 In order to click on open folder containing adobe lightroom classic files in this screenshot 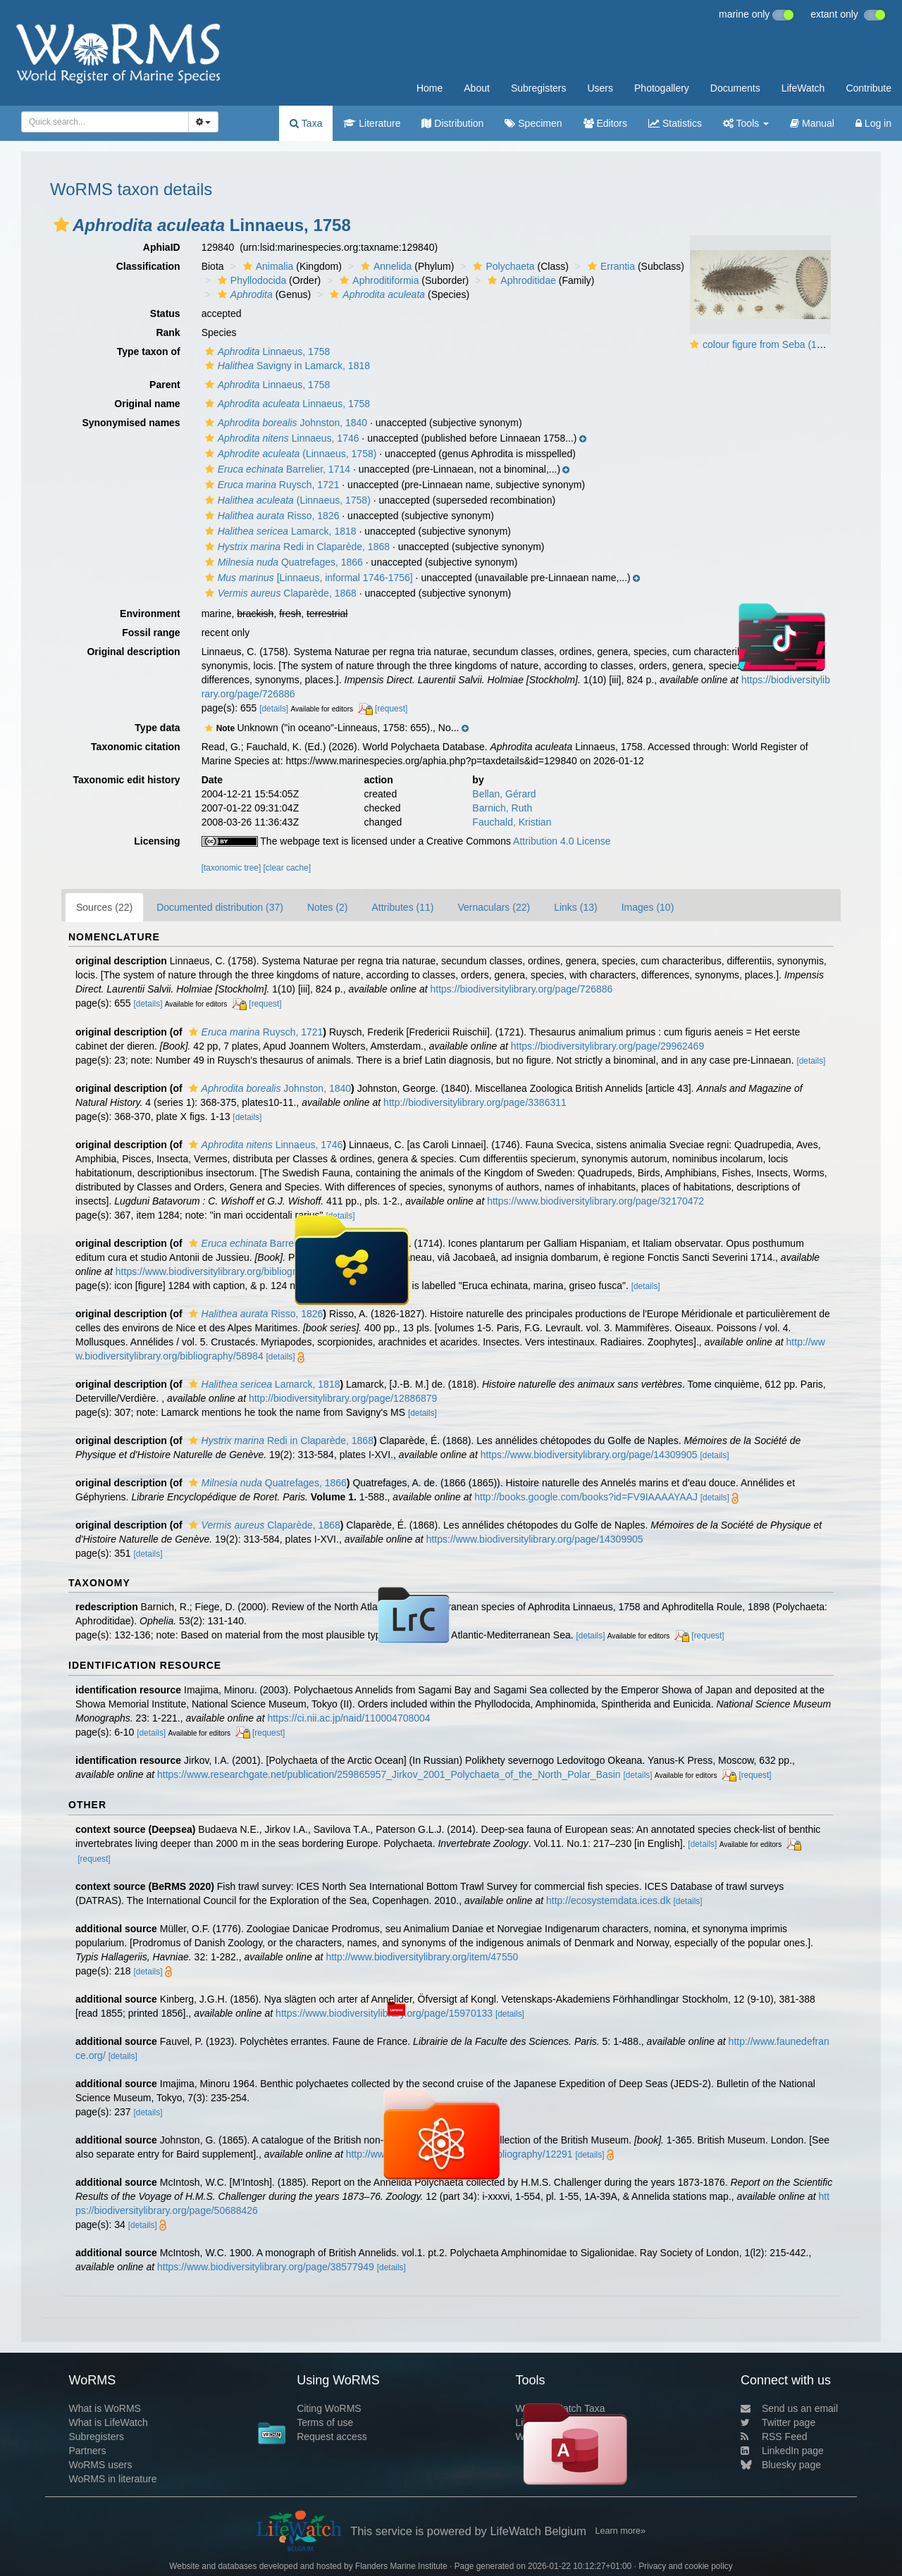, I will do `click(413, 1617)`.